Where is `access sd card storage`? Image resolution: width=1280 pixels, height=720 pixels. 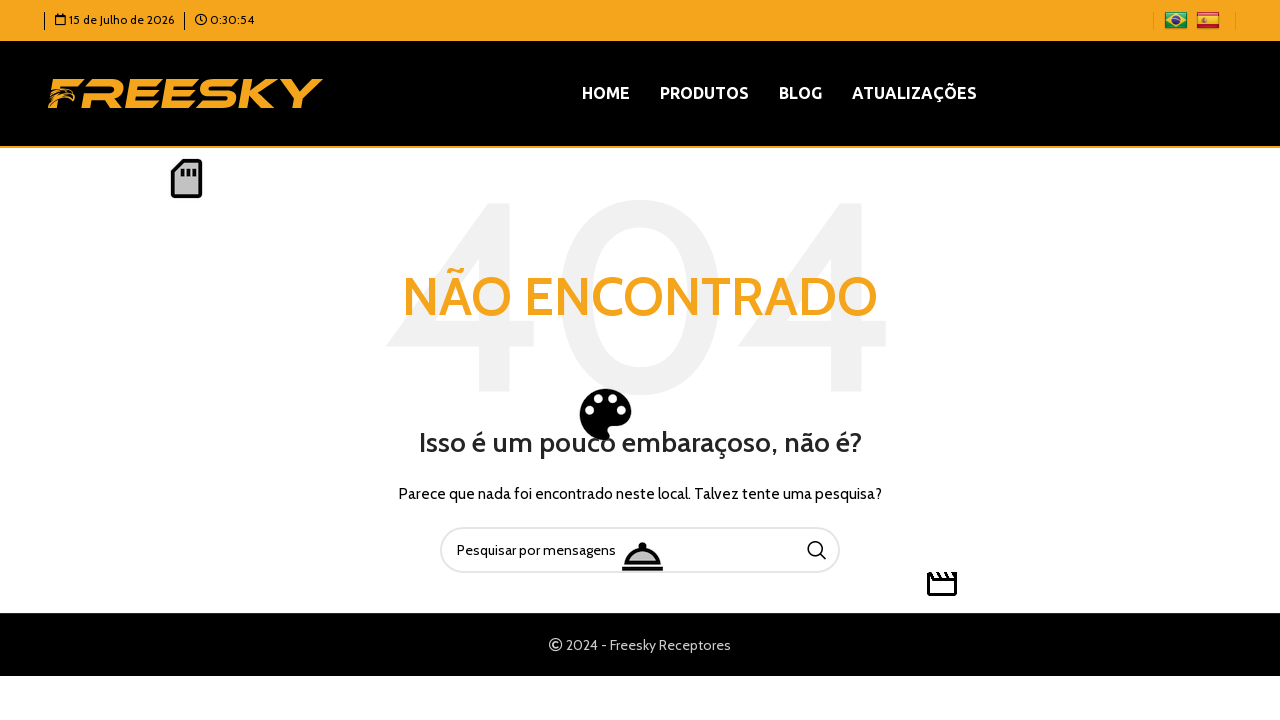 access sd card storage is located at coordinates (186, 178).